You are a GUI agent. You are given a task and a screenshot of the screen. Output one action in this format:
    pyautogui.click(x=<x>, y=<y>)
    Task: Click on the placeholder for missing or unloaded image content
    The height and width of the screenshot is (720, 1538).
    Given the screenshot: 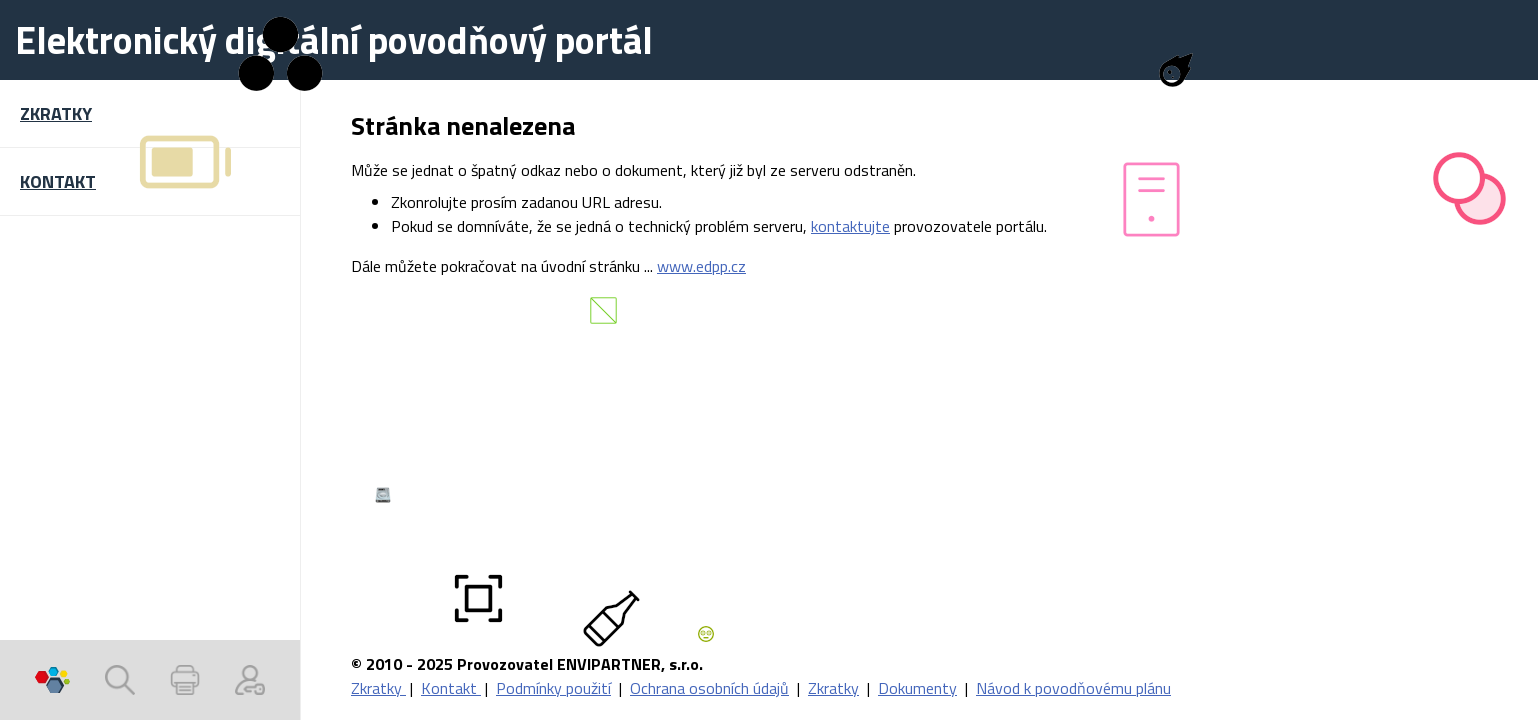 What is the action you would take?
    pyautogui.click(x=603, y=310)
    